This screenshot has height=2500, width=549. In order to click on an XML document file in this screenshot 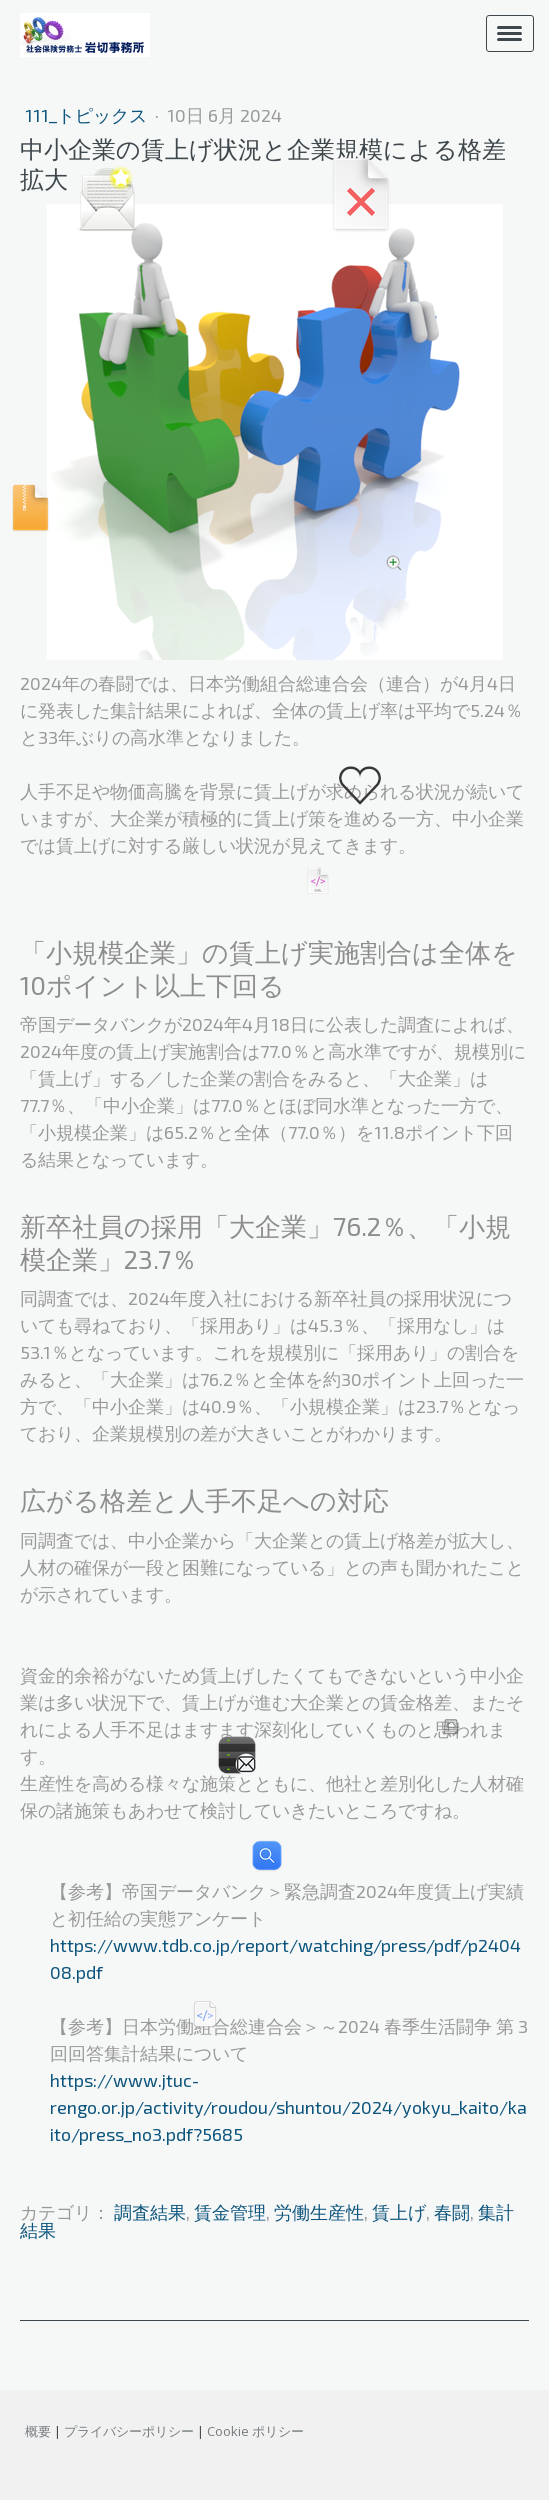, I will do `click(318, 881)`.